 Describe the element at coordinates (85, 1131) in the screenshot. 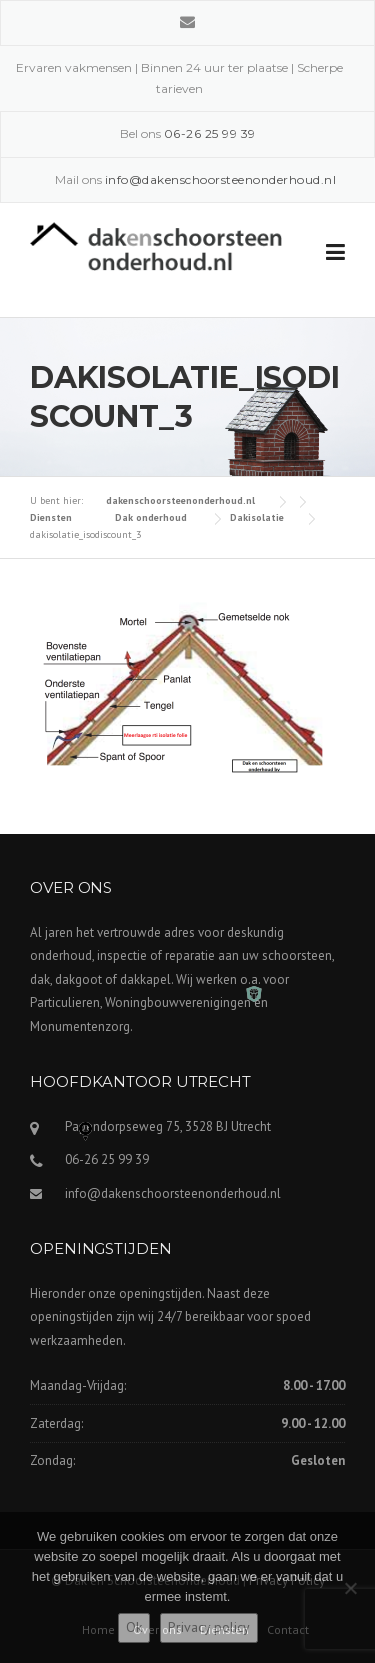

I see `open TomTom navigation app` at that location.